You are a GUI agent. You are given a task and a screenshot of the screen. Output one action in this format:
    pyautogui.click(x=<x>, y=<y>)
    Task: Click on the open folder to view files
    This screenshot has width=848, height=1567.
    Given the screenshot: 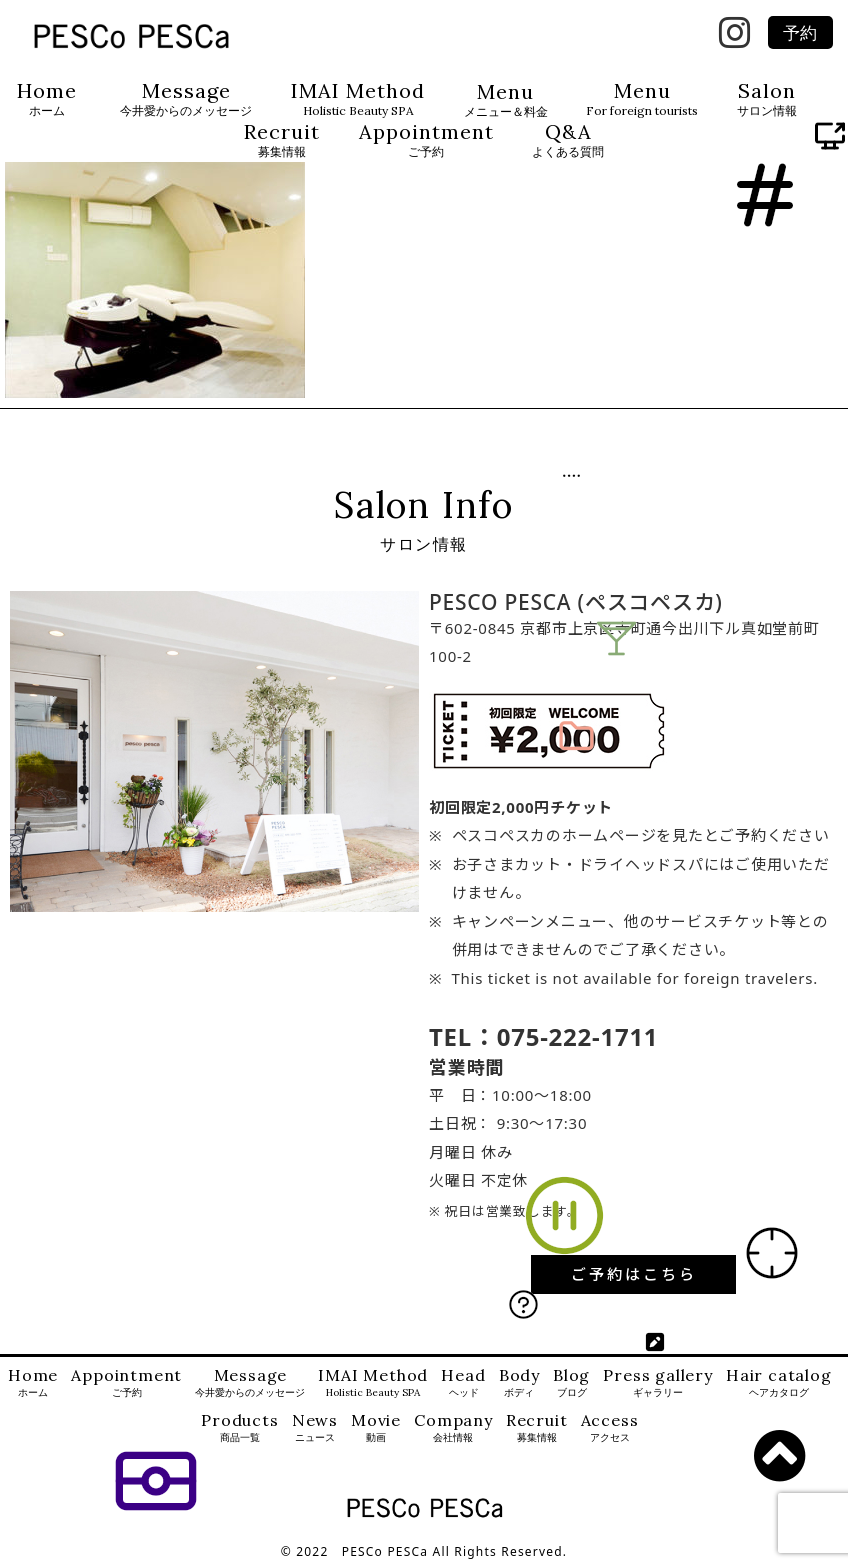 What is the action you would take?
    pyautogui.click(x=576, y=736)
    